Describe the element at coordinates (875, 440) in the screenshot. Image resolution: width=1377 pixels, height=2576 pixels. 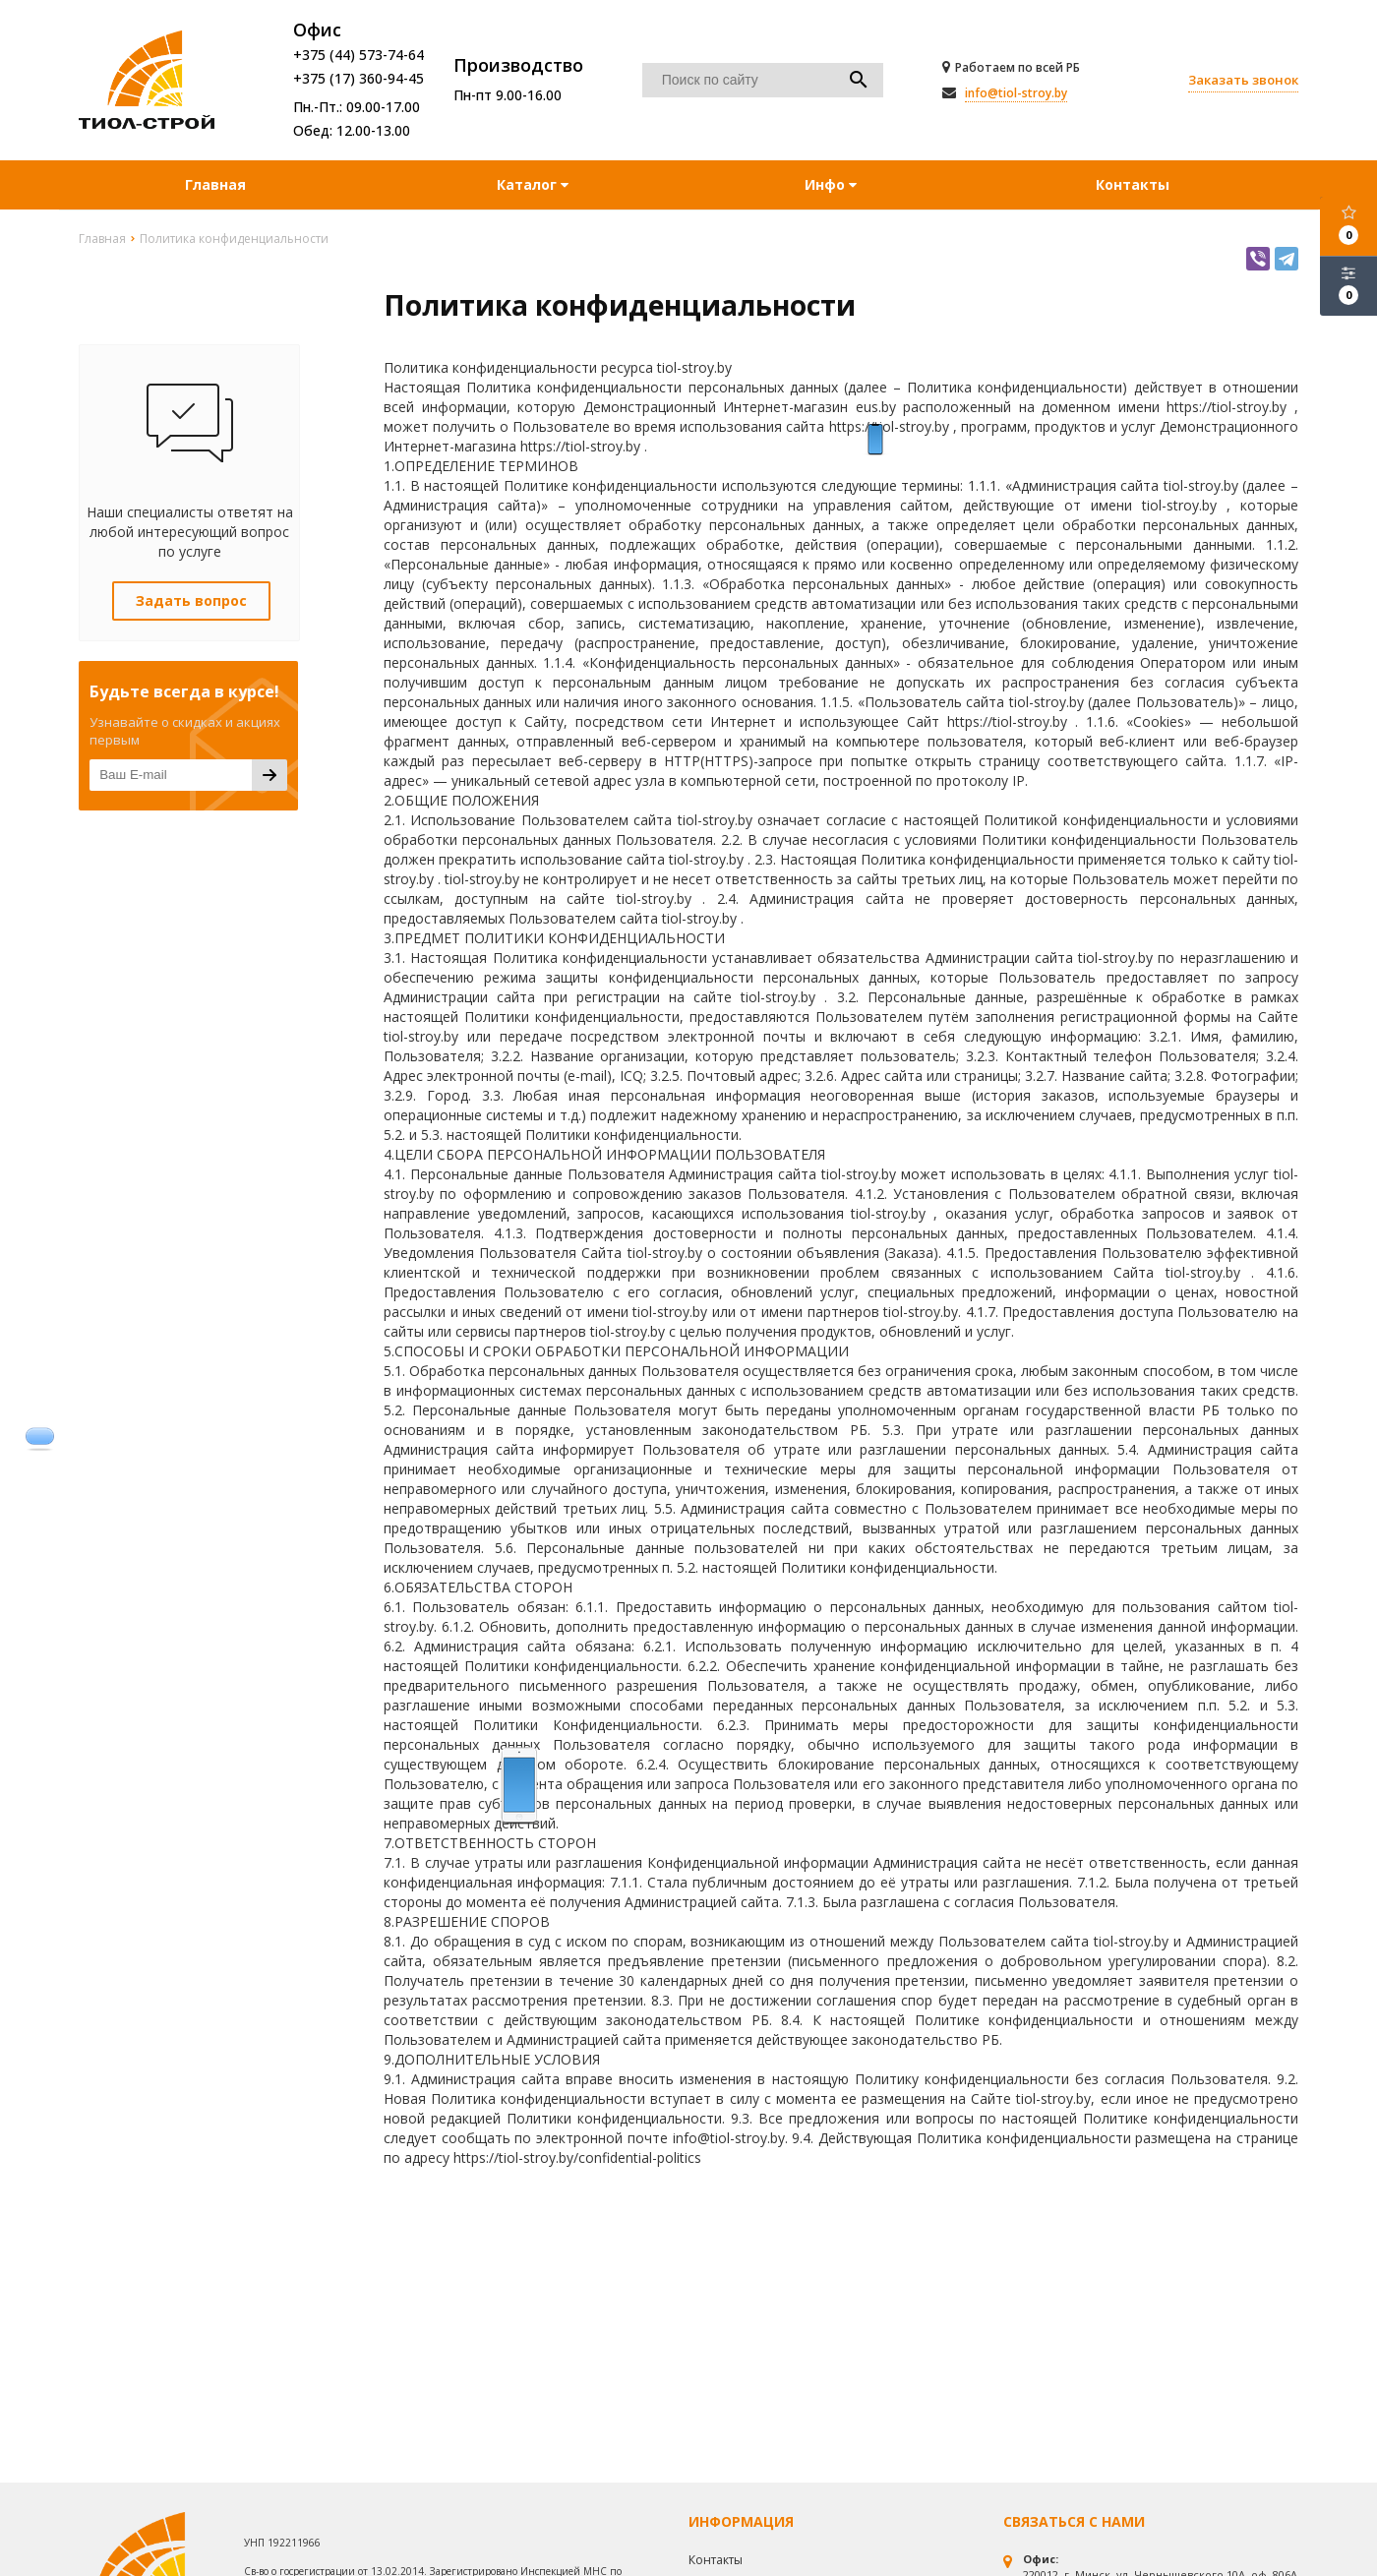
I see `iPhone device connected to this mac` at that location.